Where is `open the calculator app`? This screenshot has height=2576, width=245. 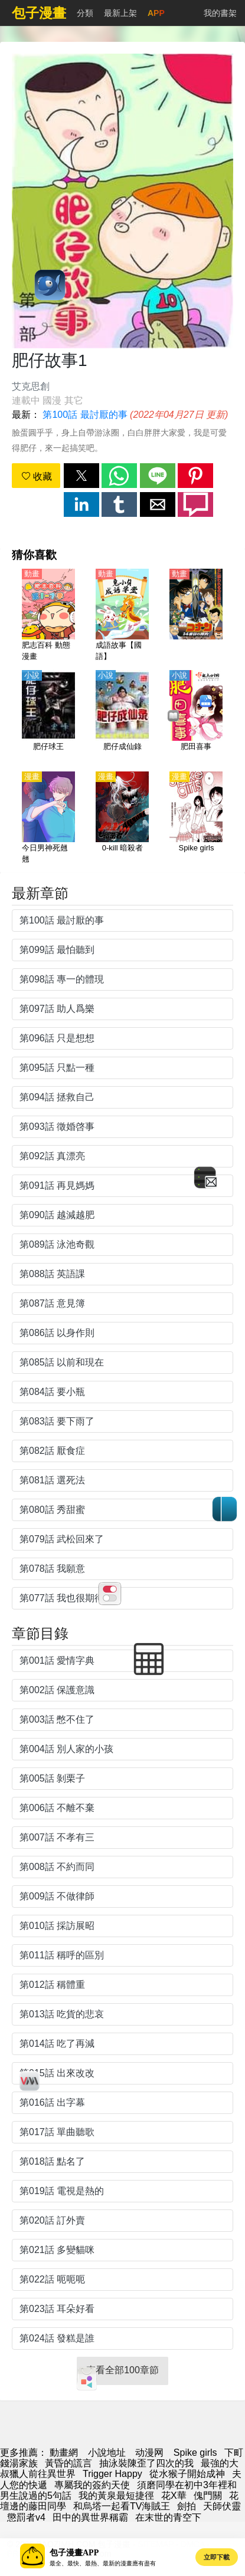 open the calculator app is located at coordinates (148, 1659).